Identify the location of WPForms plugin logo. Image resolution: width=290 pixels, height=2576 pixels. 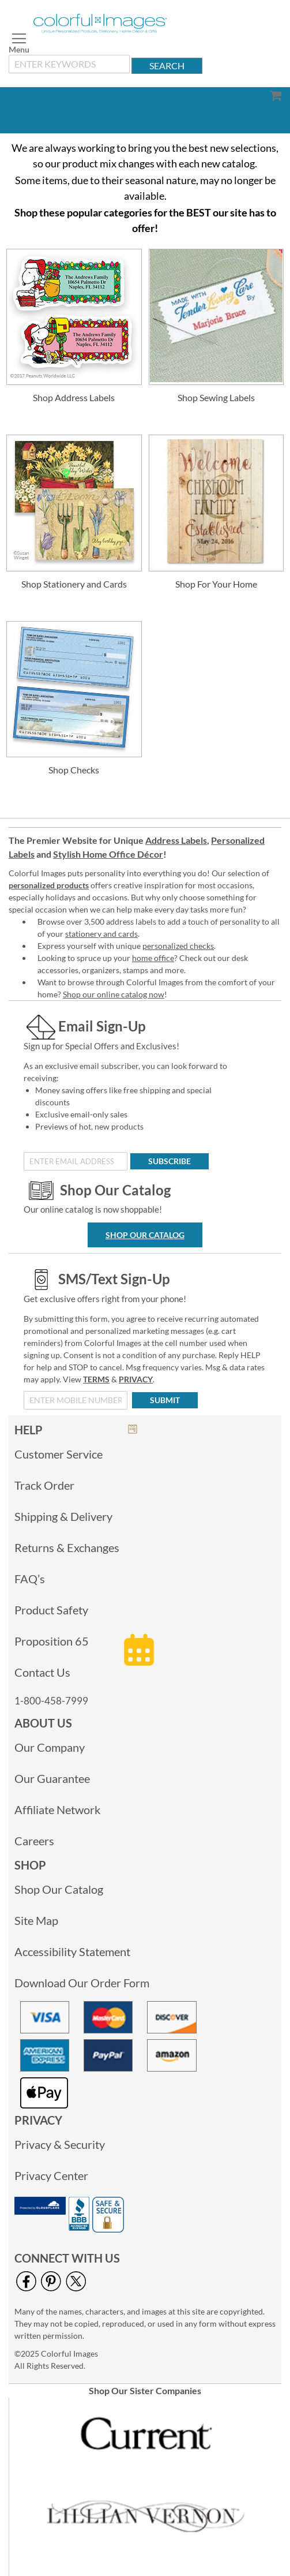
(133, 1429).